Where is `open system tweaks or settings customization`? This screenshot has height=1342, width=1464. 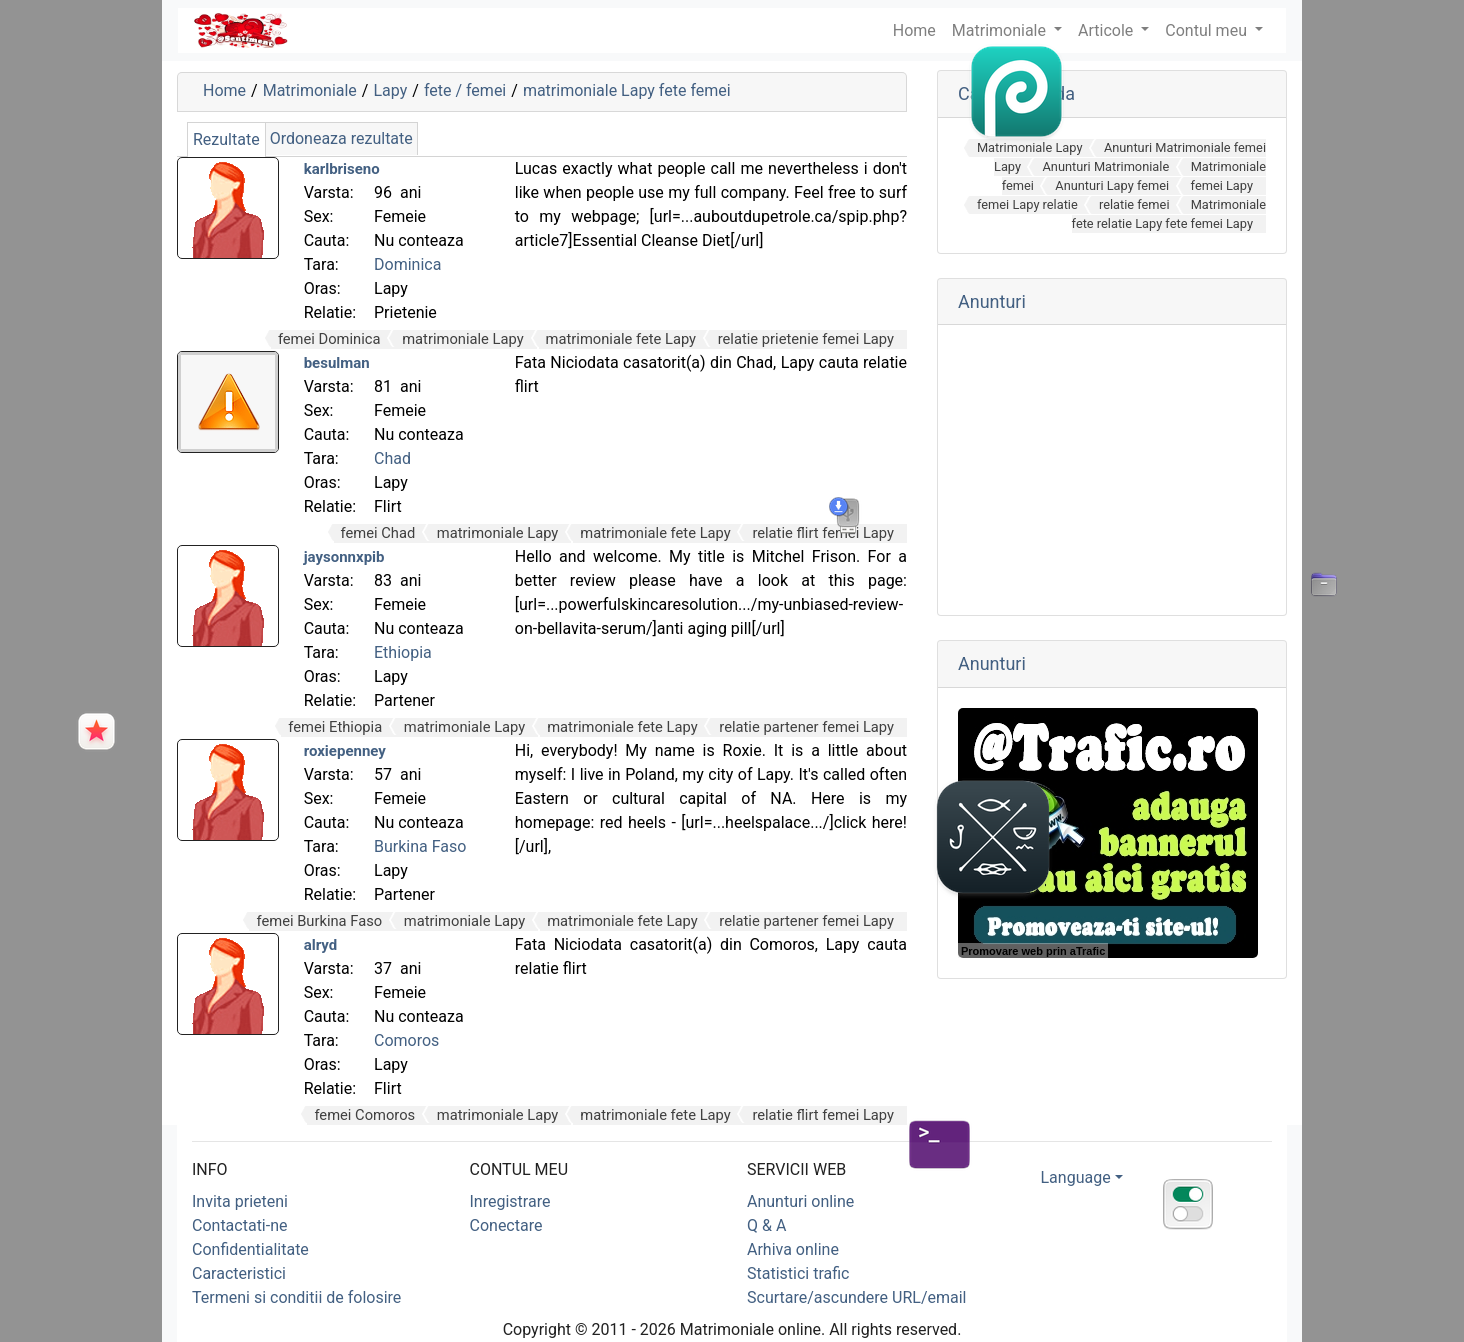 open system tweaks or settings customization is located at coordinates (1188, 1204).